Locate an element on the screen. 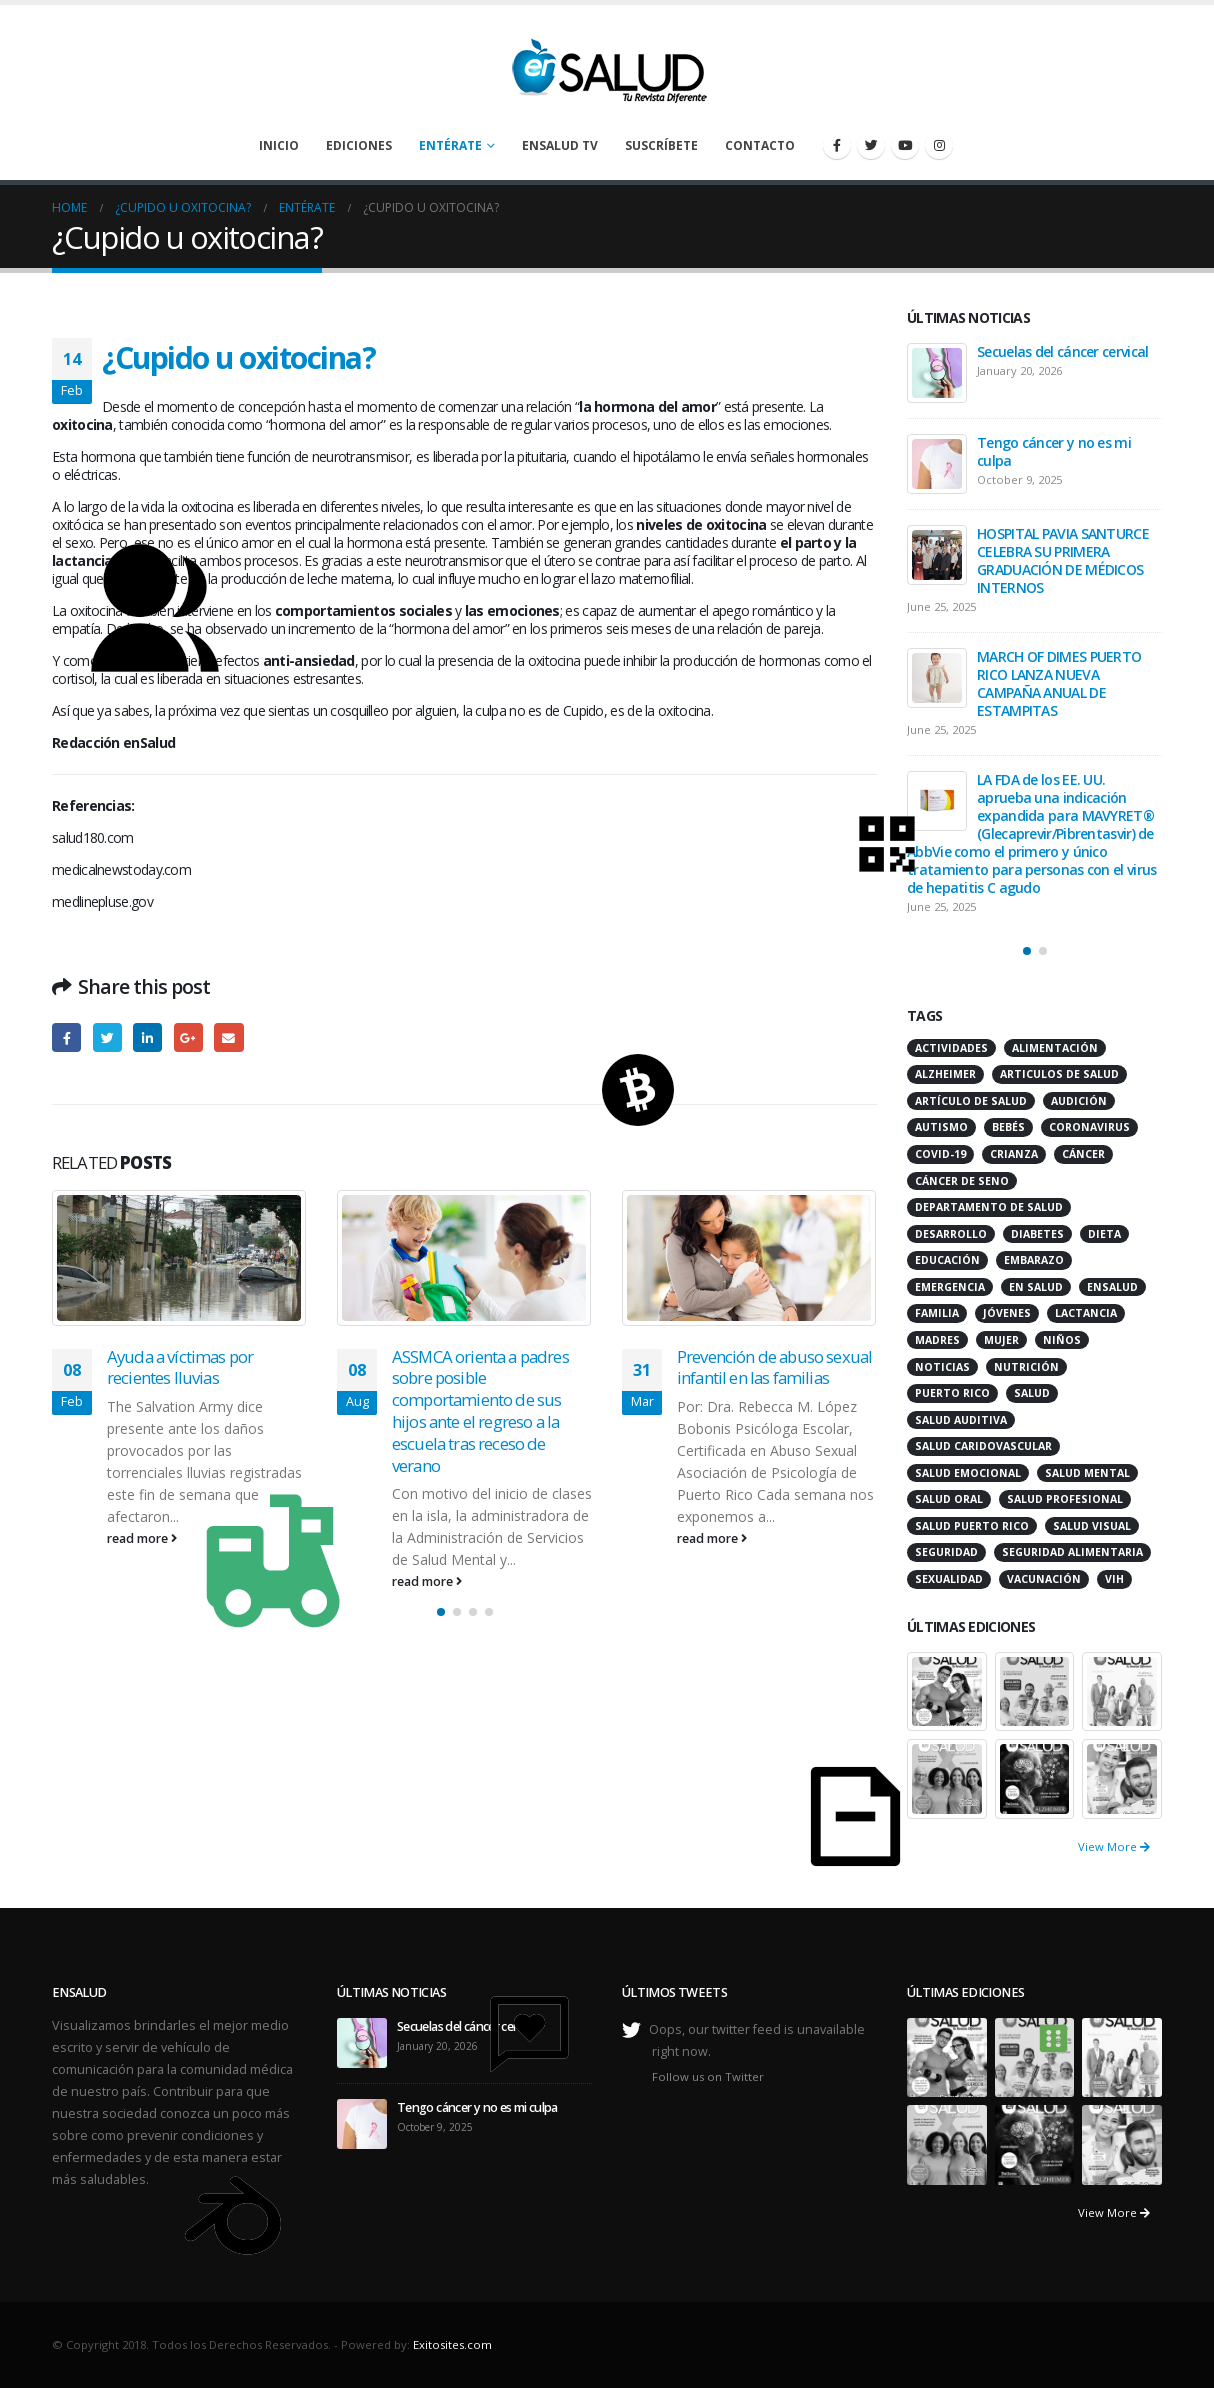 The width and height of the screenshot is (1214, 2388). view group members is located at coordinates (152, 611).